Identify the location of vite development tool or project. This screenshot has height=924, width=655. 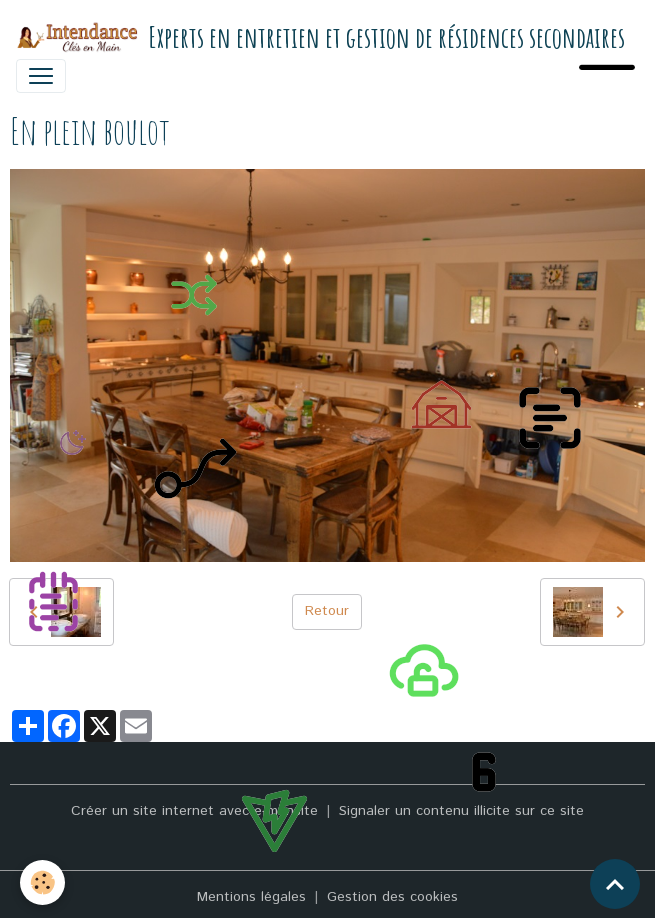
(274, 819).